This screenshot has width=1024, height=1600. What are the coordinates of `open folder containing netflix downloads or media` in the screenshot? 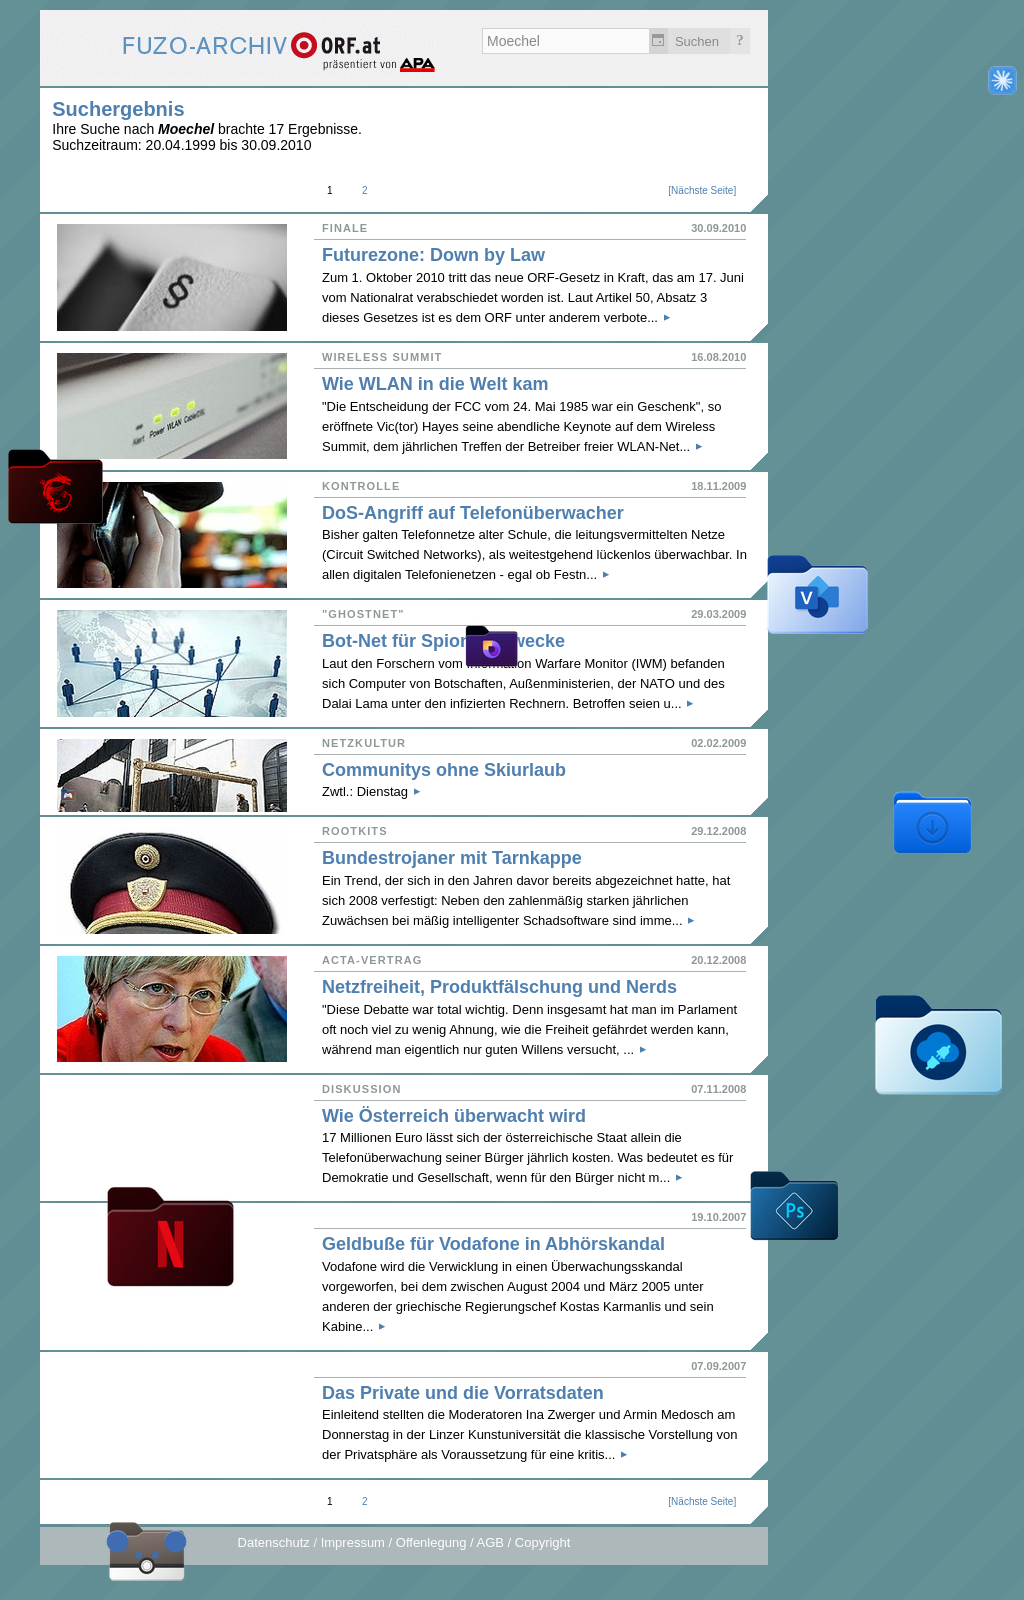 It's located at (170, 1240).